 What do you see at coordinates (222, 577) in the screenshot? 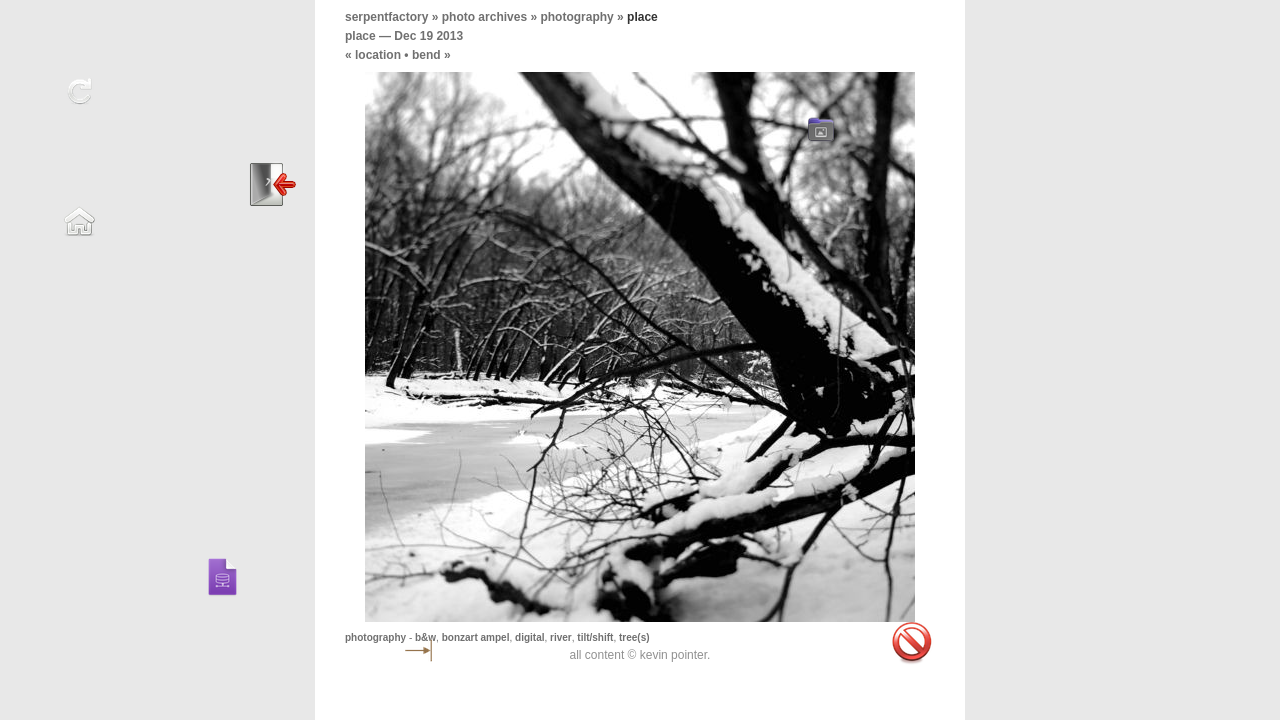
I see `kexi database connection file` at bounding box center [222, 577].